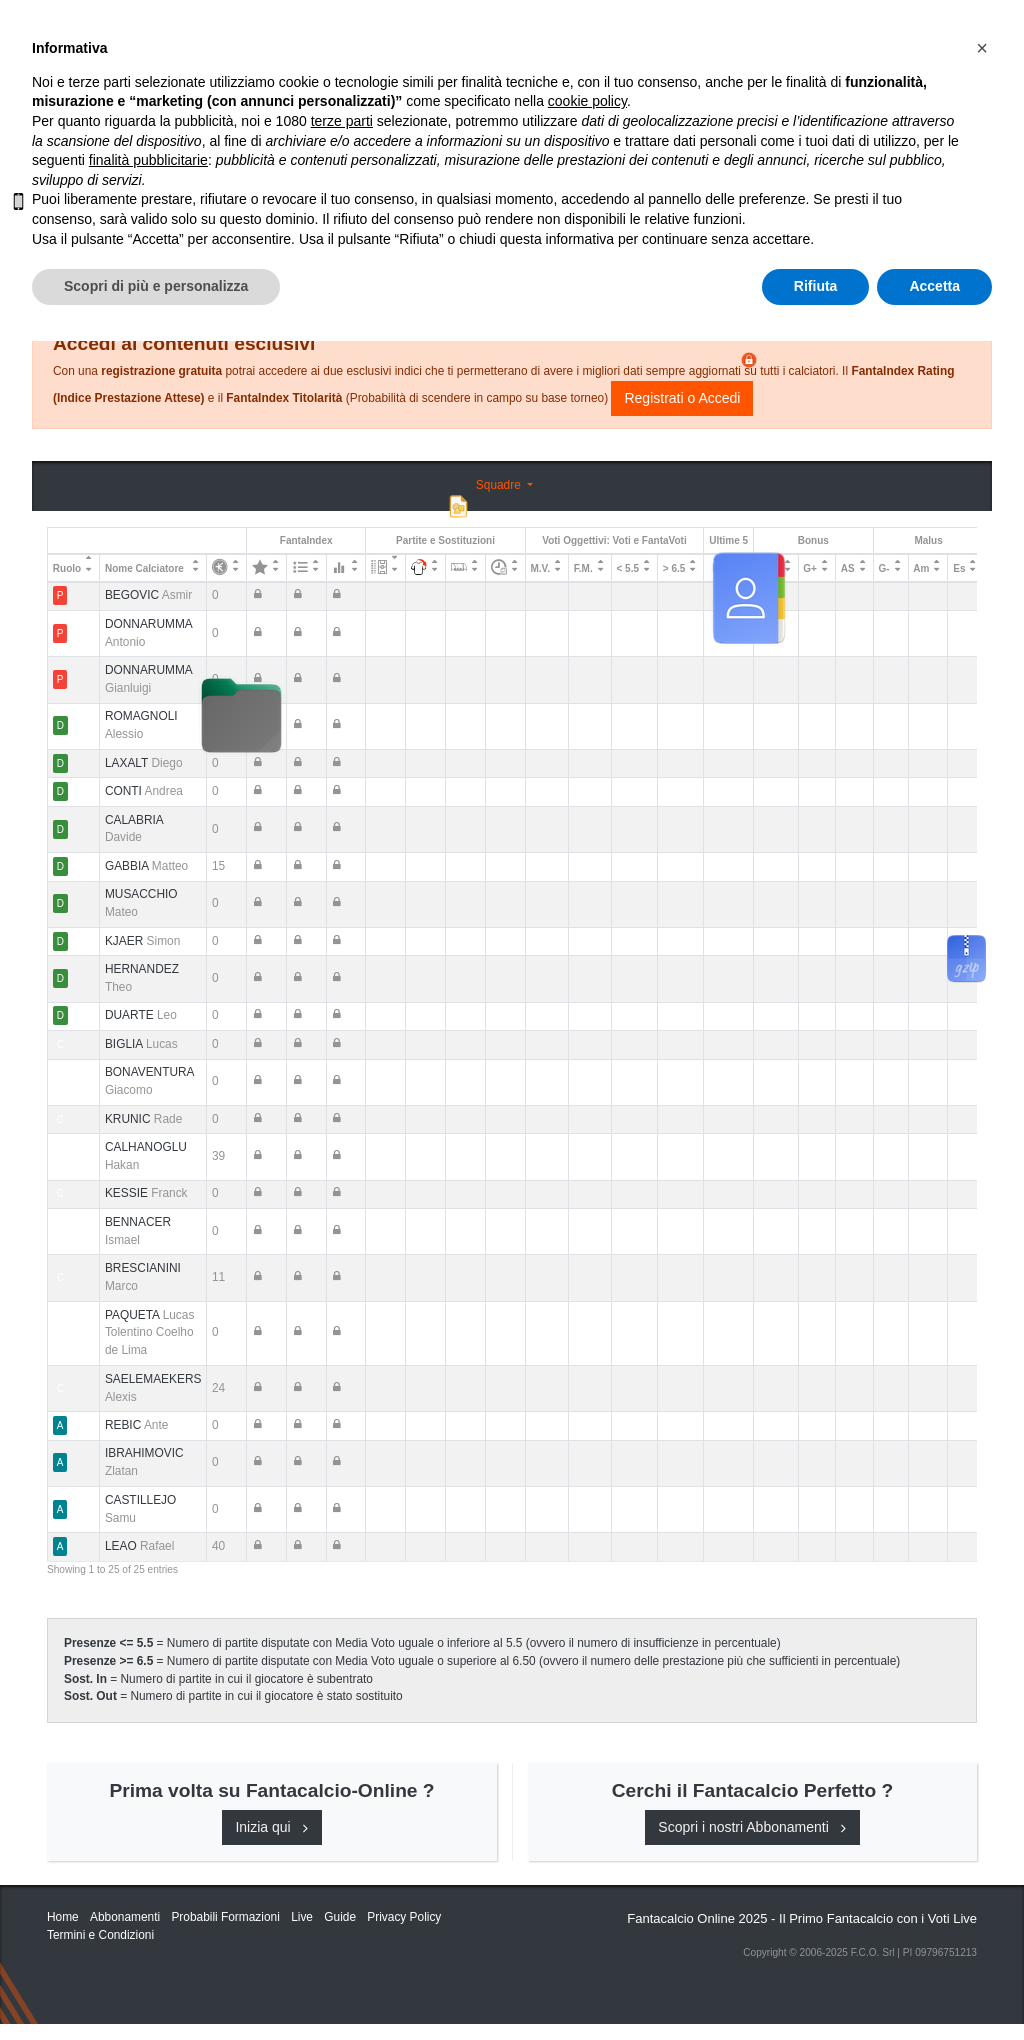 Image resolution: width=1024 pixels, height=2040 pixels. Describe the element at coordinates (966, 958) in the screenshot. I see `a gzip compressed archive file` at that location.